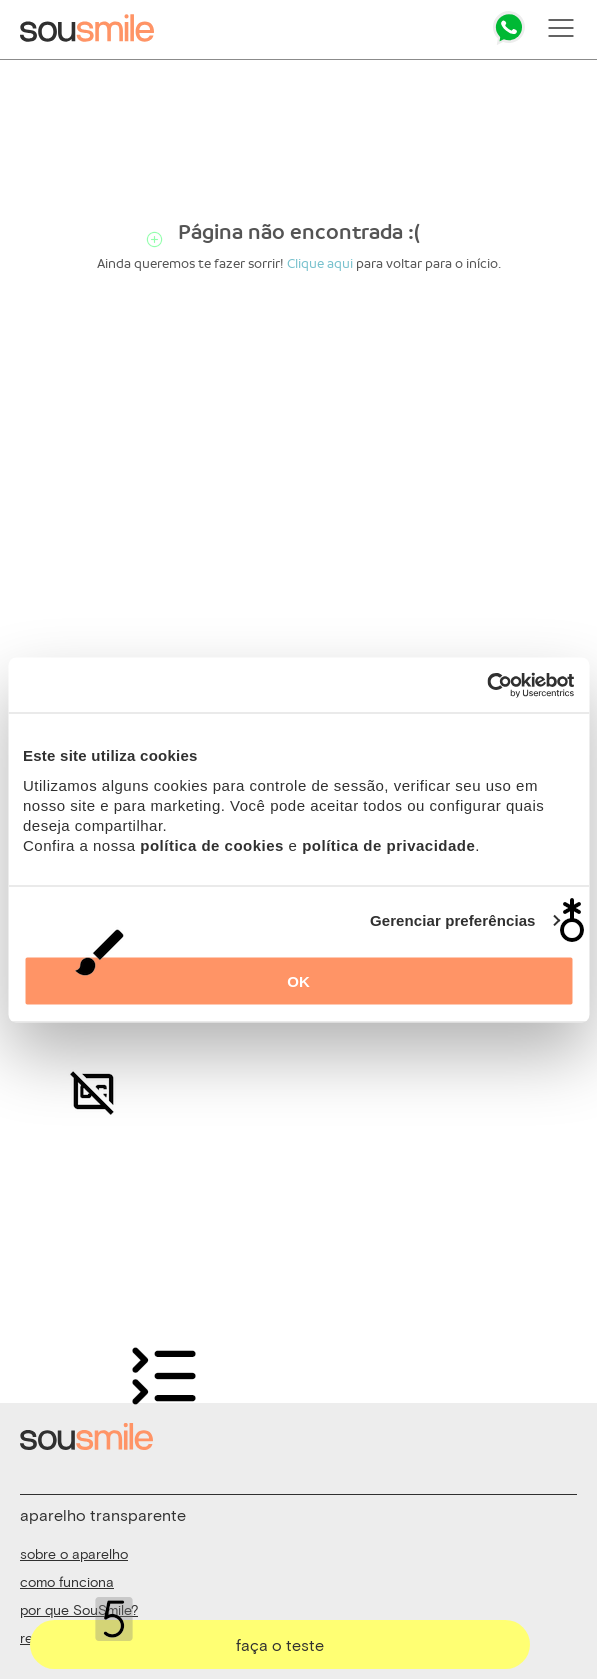  Describe the element at coordinates (114, 1619) in the screenshot. I see `indicates the number five in a sequence or list` at that location.